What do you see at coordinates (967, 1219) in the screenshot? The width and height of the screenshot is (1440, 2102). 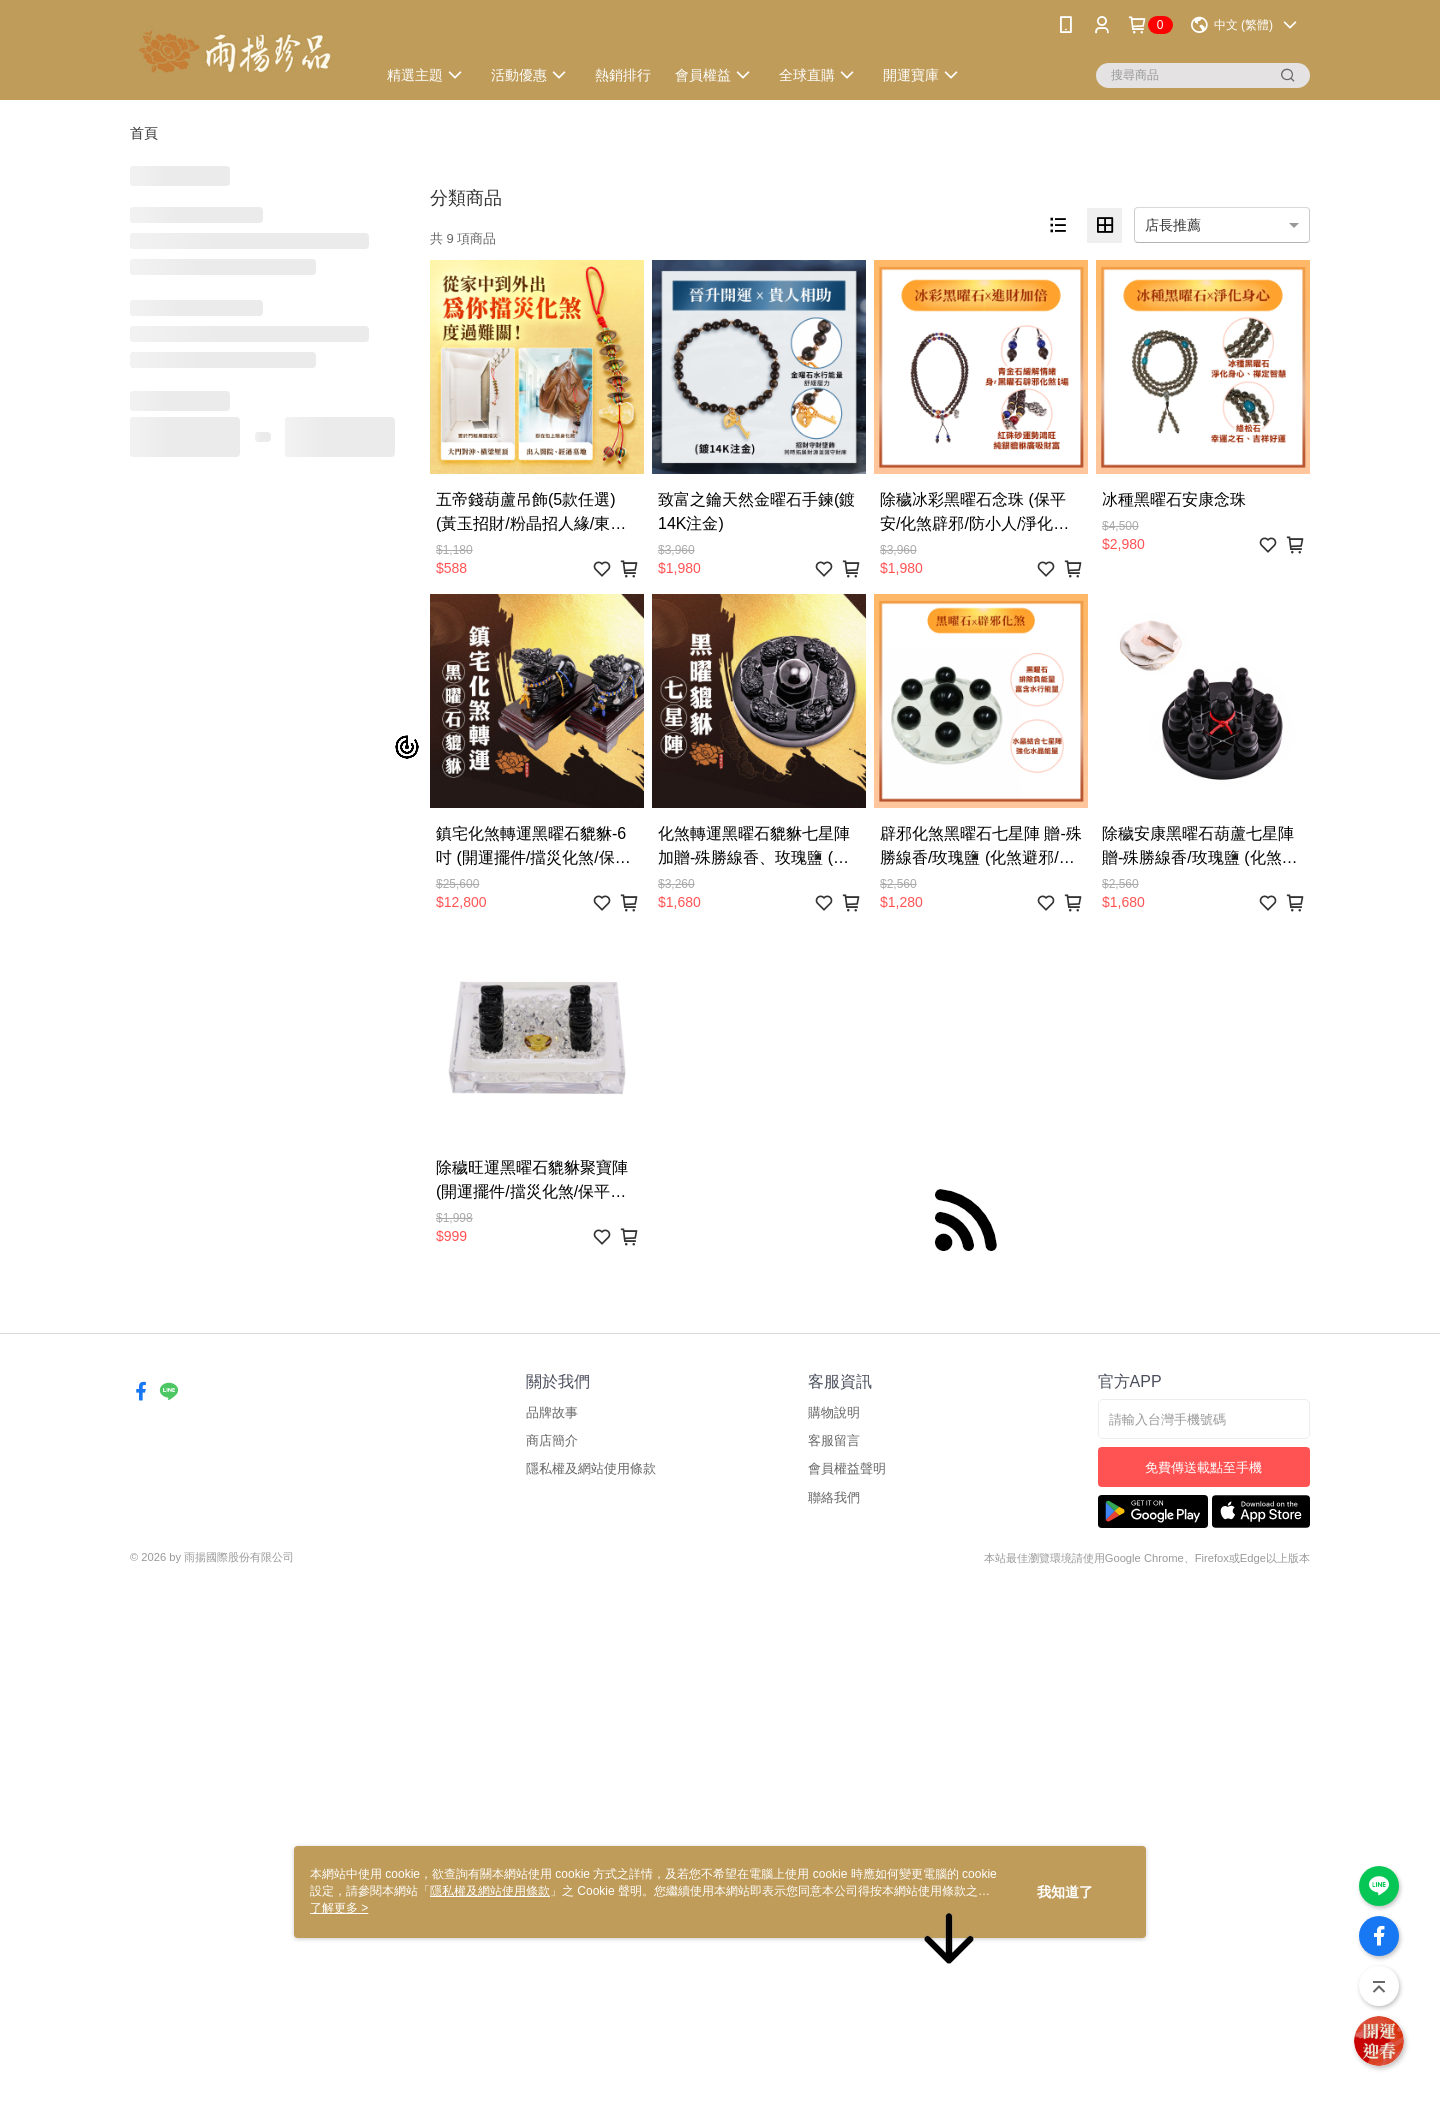 I see `subscribe to RSS feed updates` at bounding box center [967, 1219].